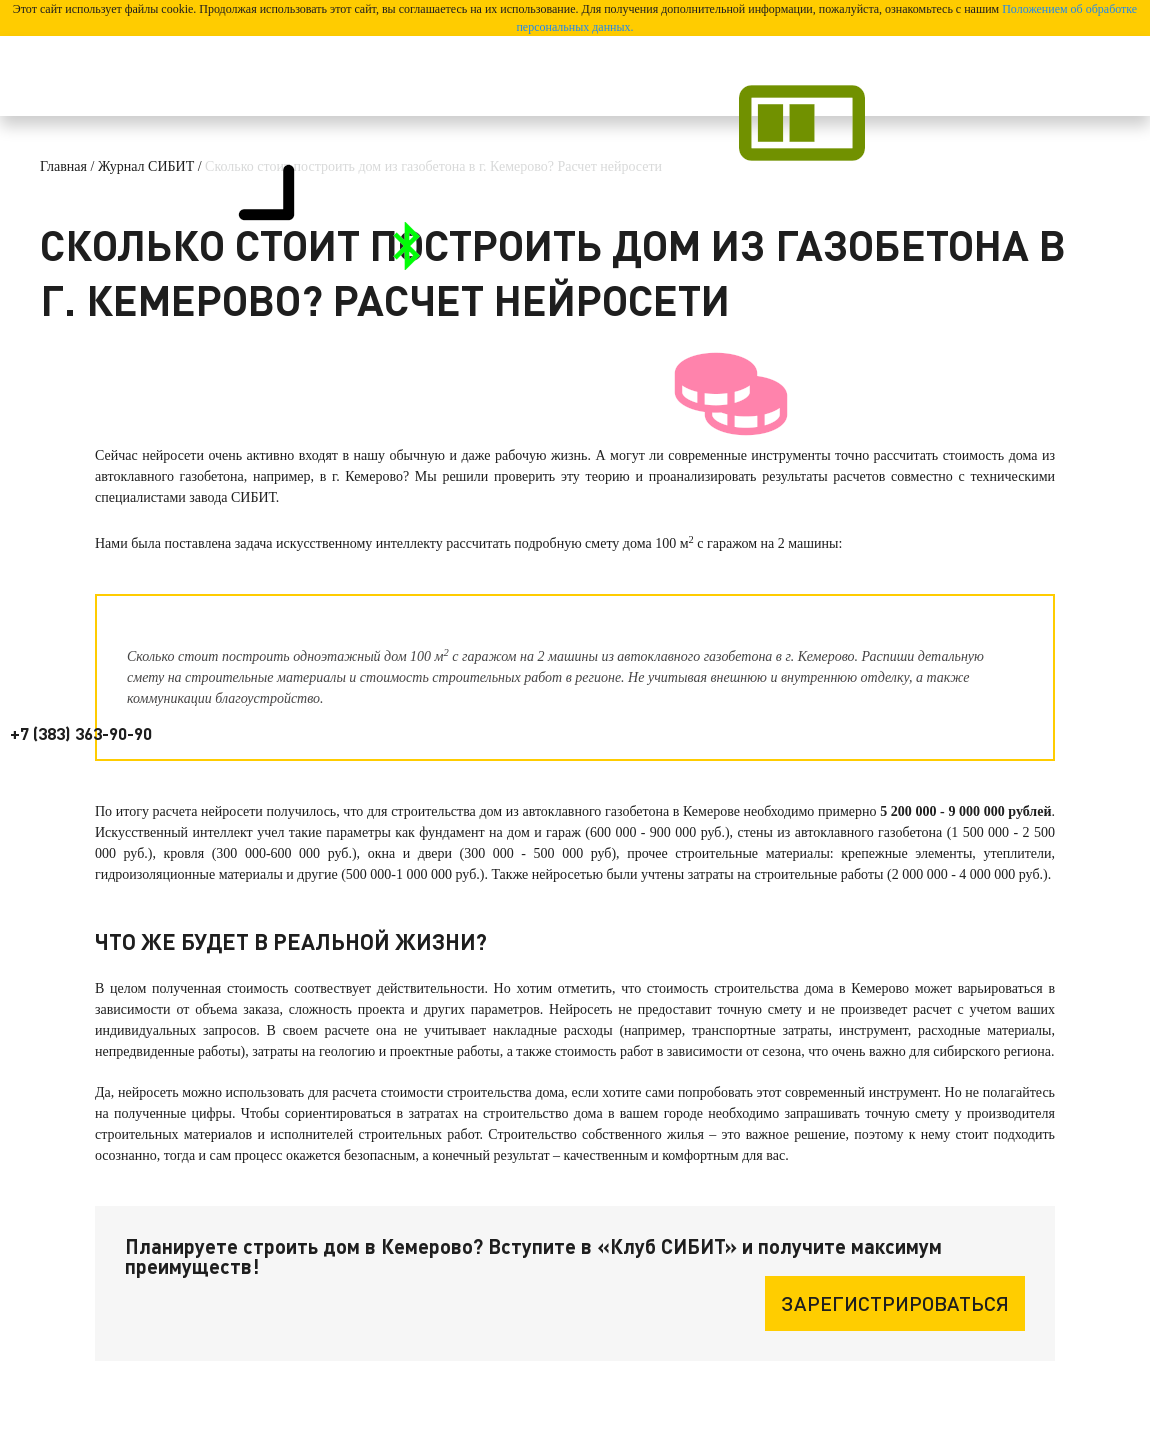 Image resolution: width=1150 pixels, height=1456 pixels. Describe the element at coordinates (407, 246) in the screenshot. I see `toggle bluetooth connectivity on or off` at that location.